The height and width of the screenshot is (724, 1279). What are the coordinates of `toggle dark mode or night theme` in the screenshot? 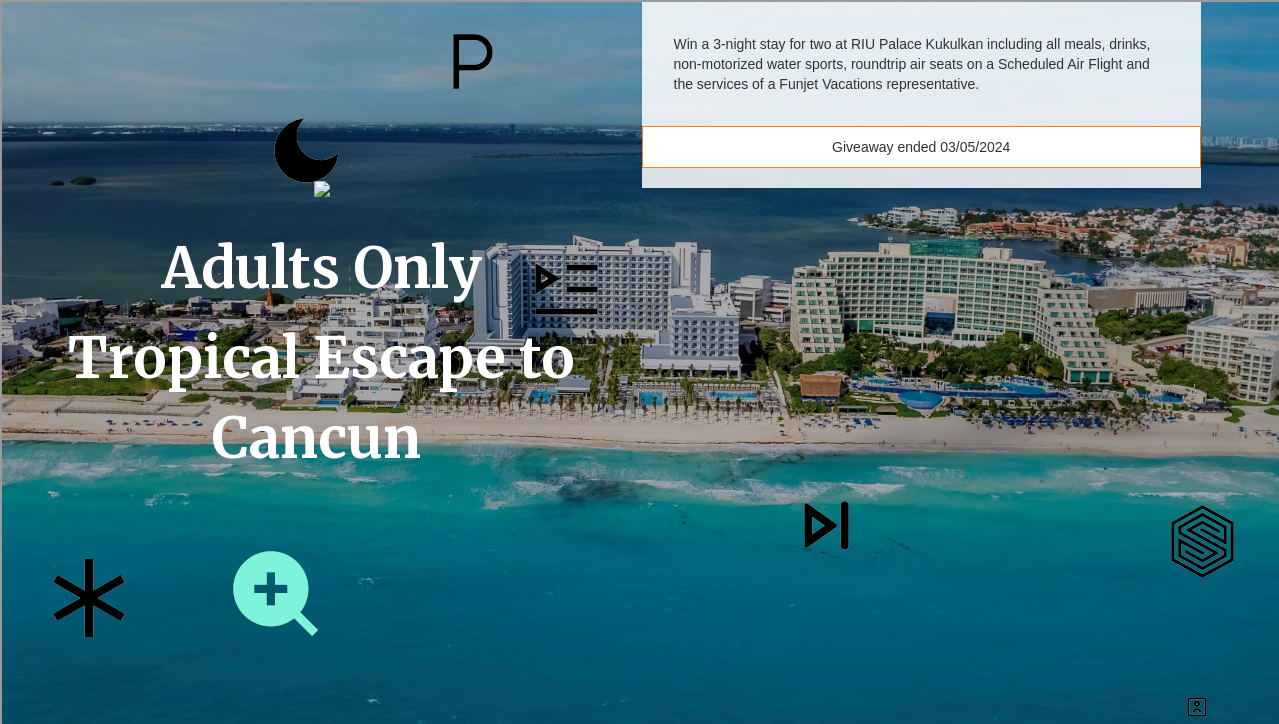 It's located at (306, 150).